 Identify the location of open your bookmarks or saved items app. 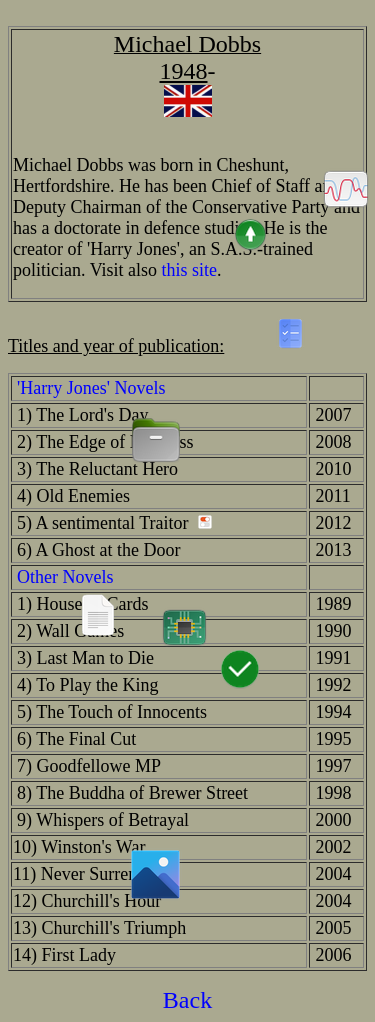
(290, 333).